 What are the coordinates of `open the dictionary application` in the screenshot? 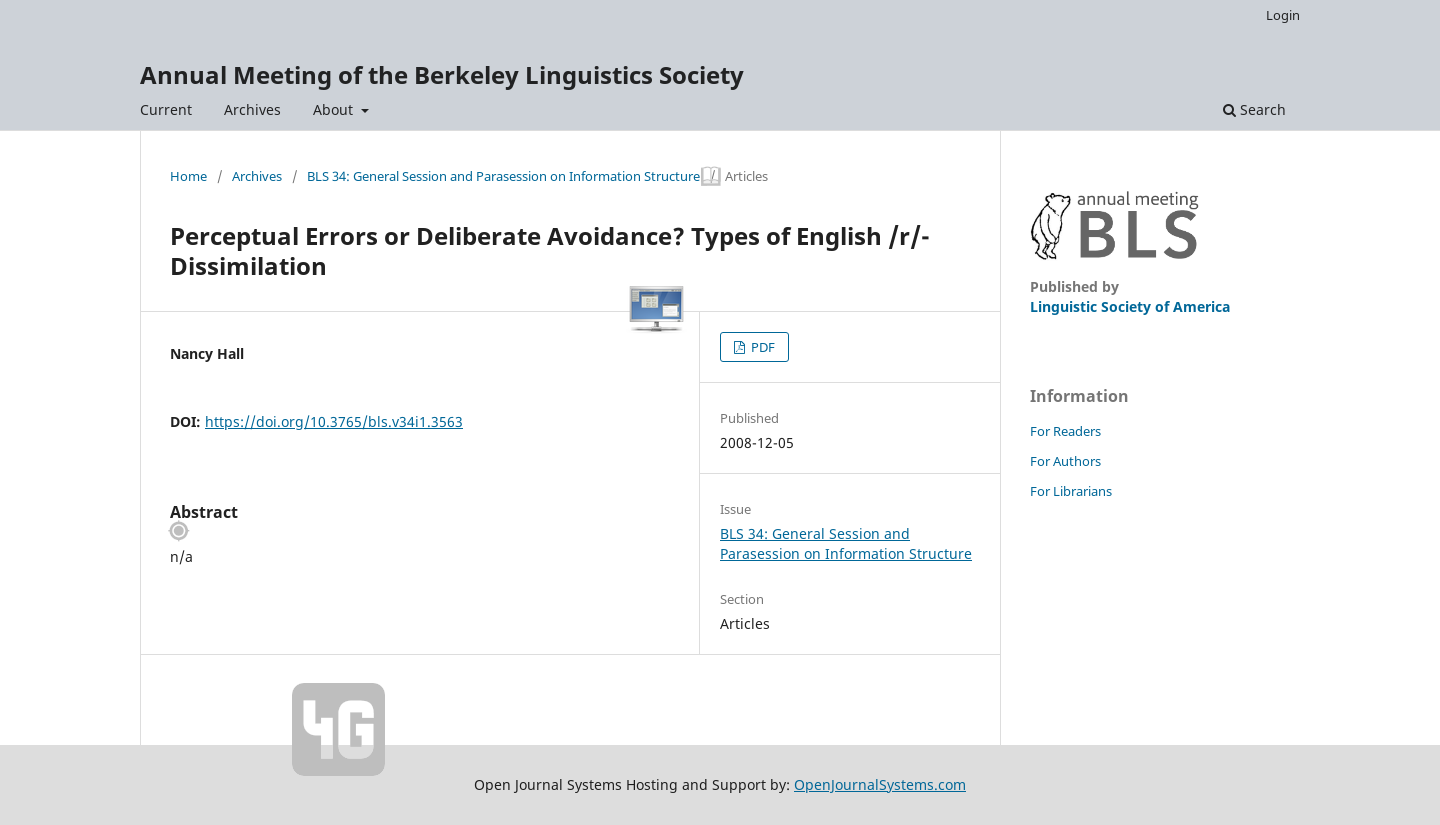 It's located at (711, 175).